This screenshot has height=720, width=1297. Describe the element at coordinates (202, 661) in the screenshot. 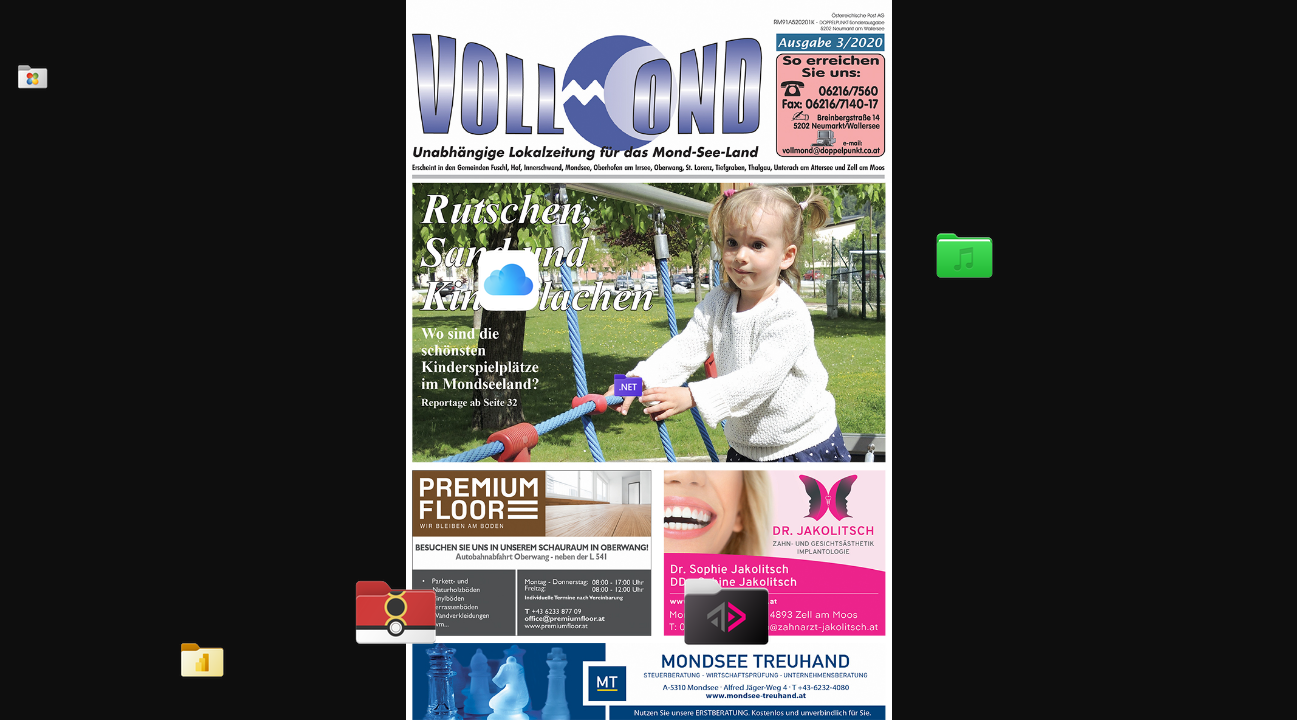

I see `open folder containing Power BI files` at that location.